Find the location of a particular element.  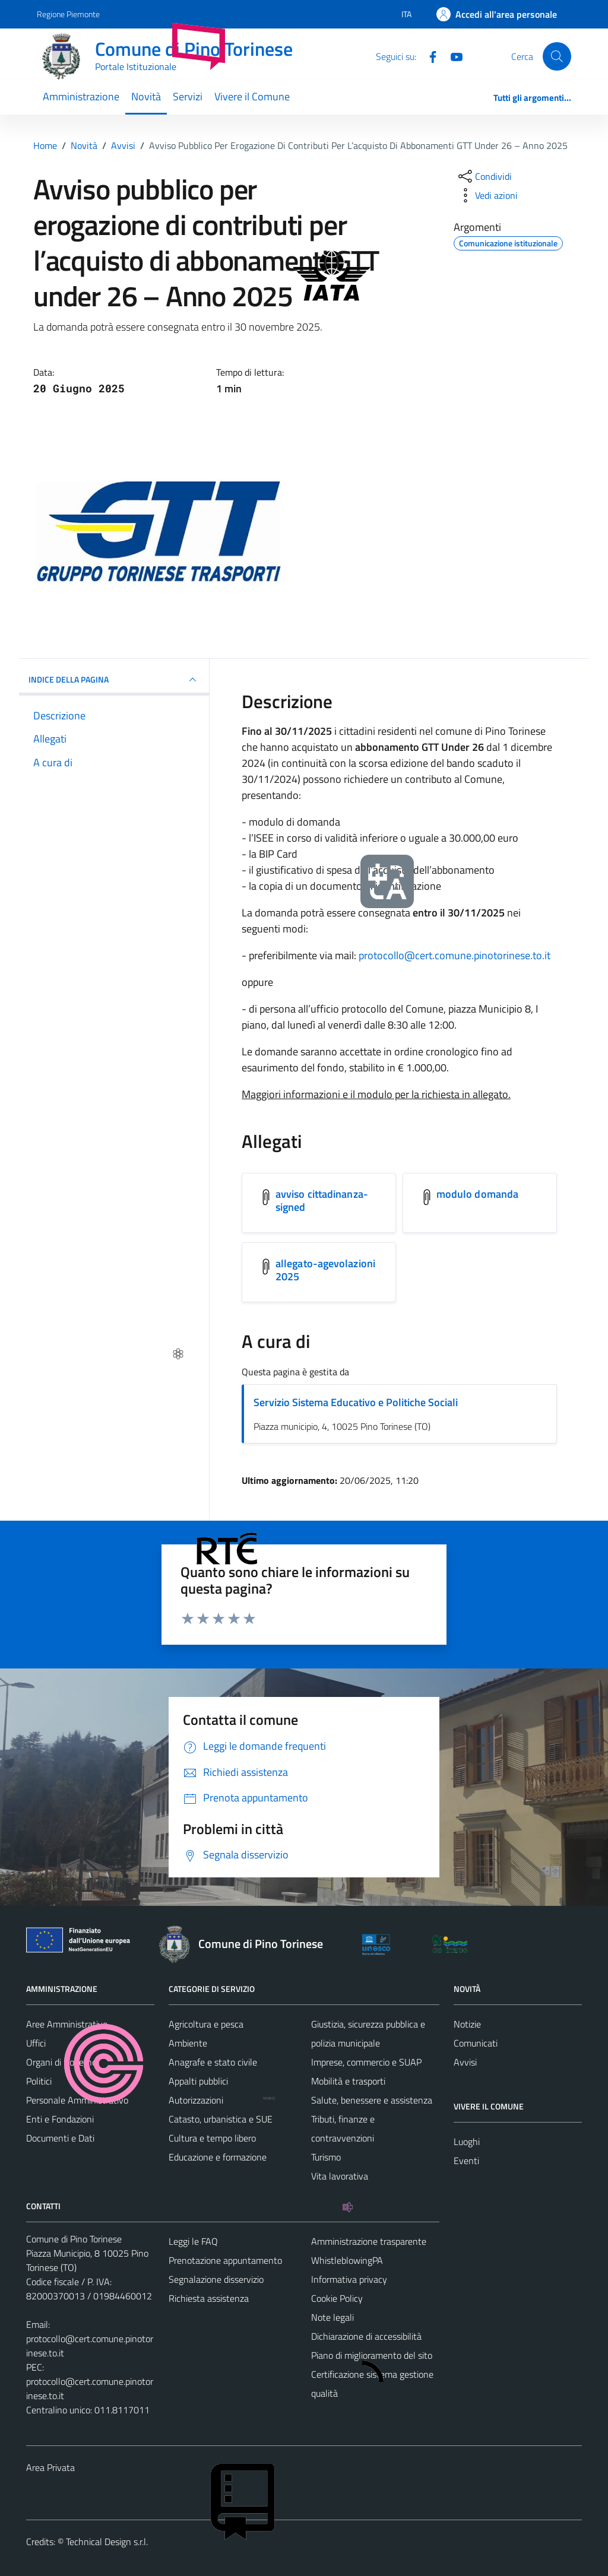

indicates content is loading is located at coordinates (362, 2382).